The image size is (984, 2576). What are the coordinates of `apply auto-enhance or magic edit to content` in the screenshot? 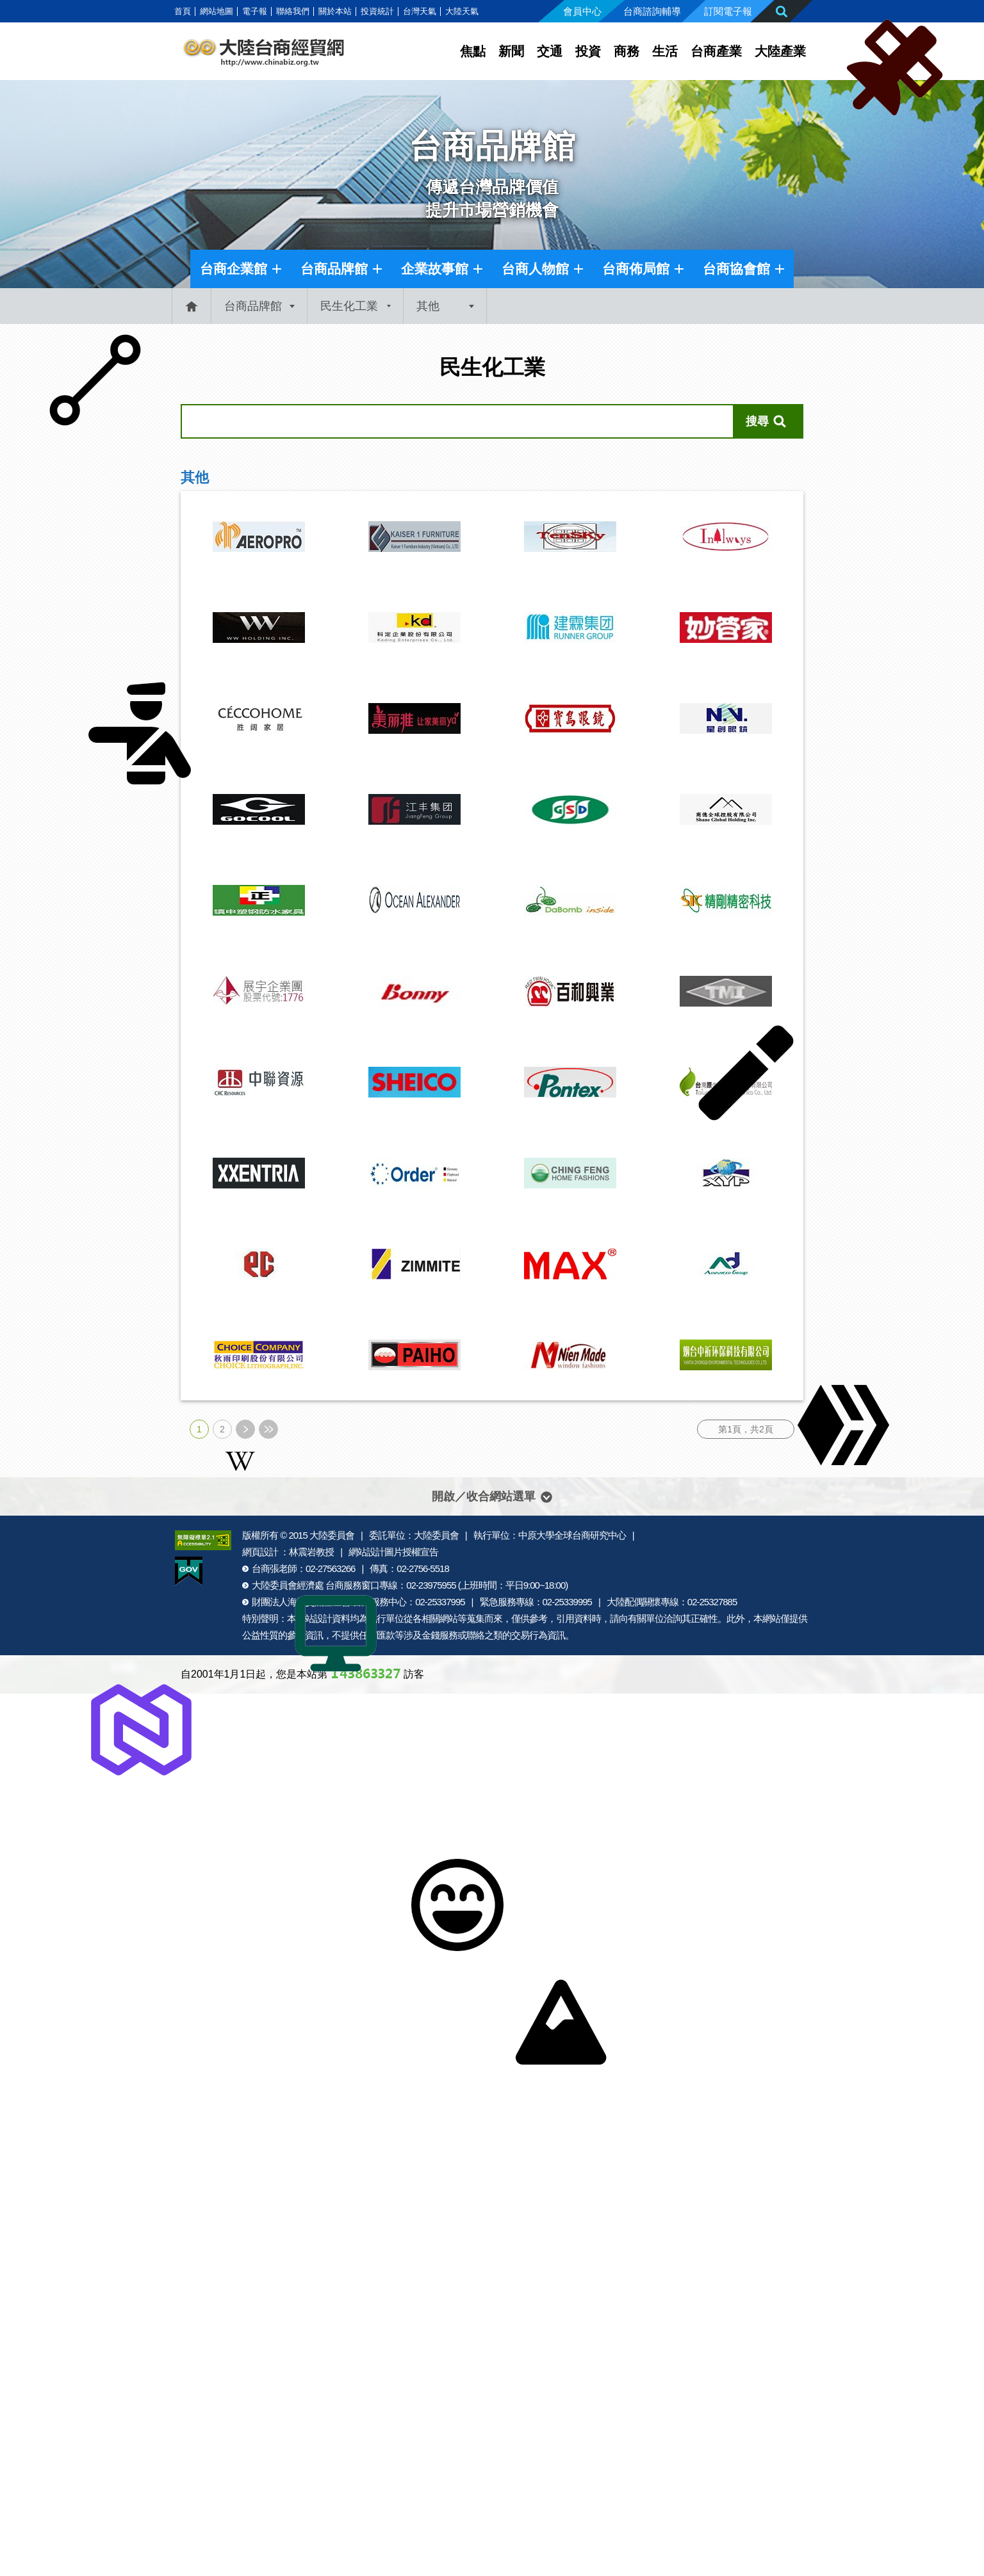 It's located at (746, 1073).